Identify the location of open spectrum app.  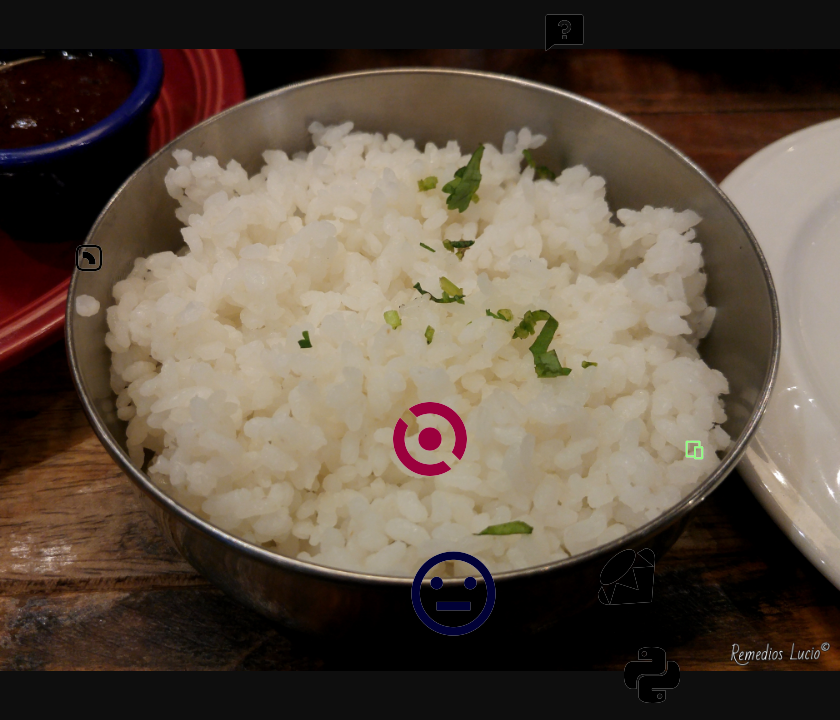
(89, 258).